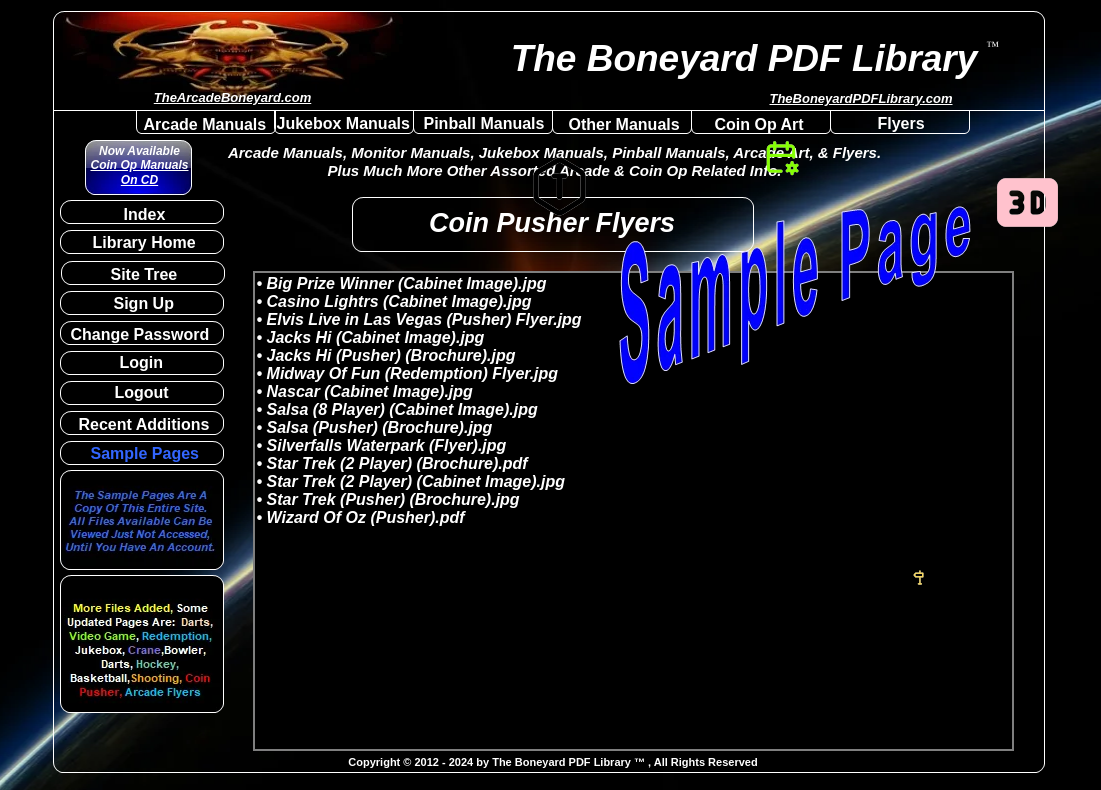 Image resolution: width=1101 pixels, height=790 pixels. Describe the element at coordinates (559, 186) in the screenshot. I see `indicates a category or tag starting with "T"` at that location.